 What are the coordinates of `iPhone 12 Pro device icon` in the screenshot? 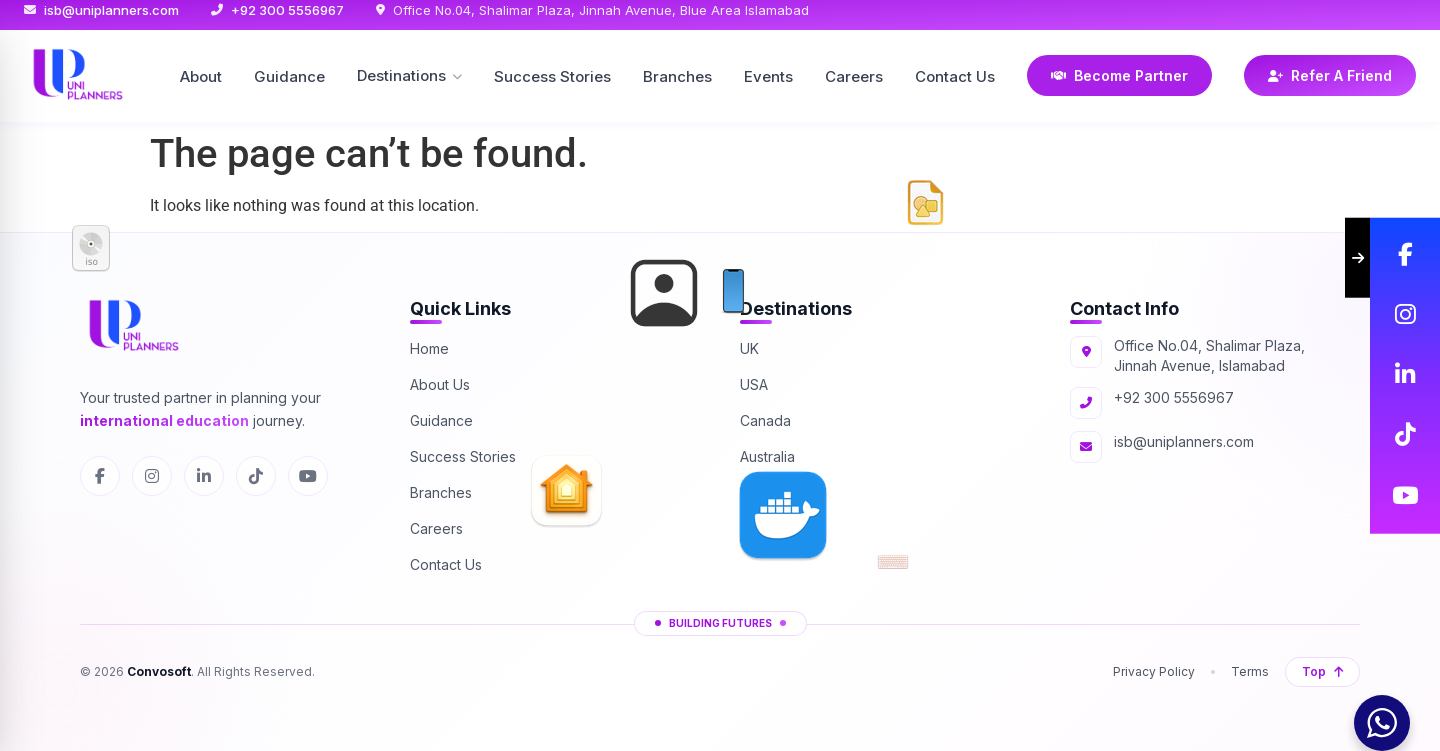 It's located at (733, 291).